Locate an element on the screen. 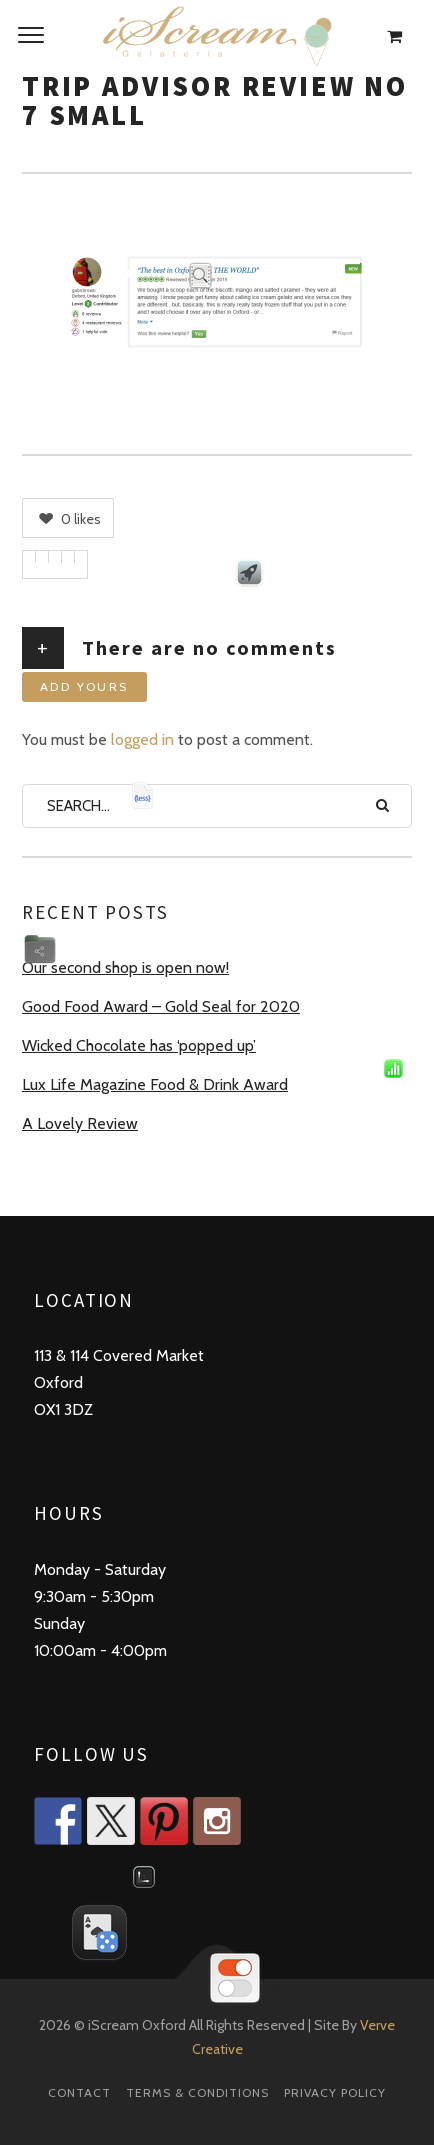 The image size is (434, 2145). launch tabletop simulator is located at coordinates (99, 1932).